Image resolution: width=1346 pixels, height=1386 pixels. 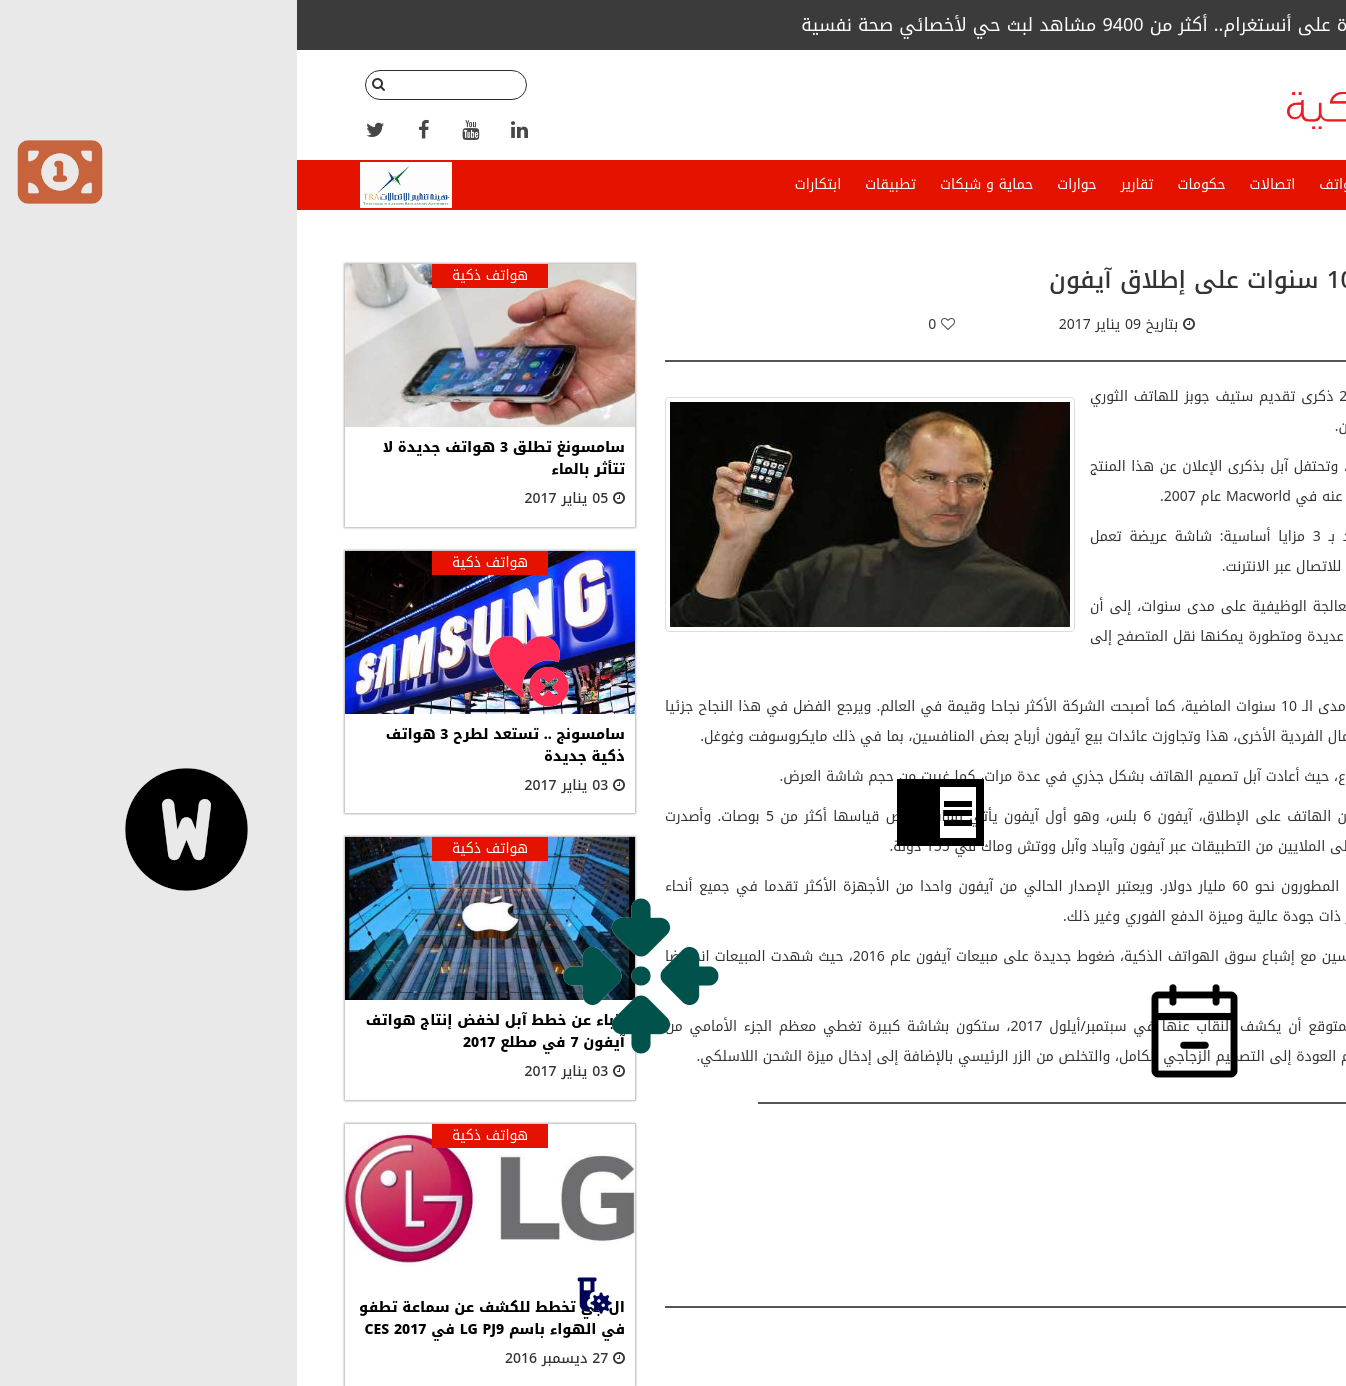 What do you see at coordinates (641, 976) in the screenshot?
I see `center or focus on a specific point` at bounding box center [641, 976].